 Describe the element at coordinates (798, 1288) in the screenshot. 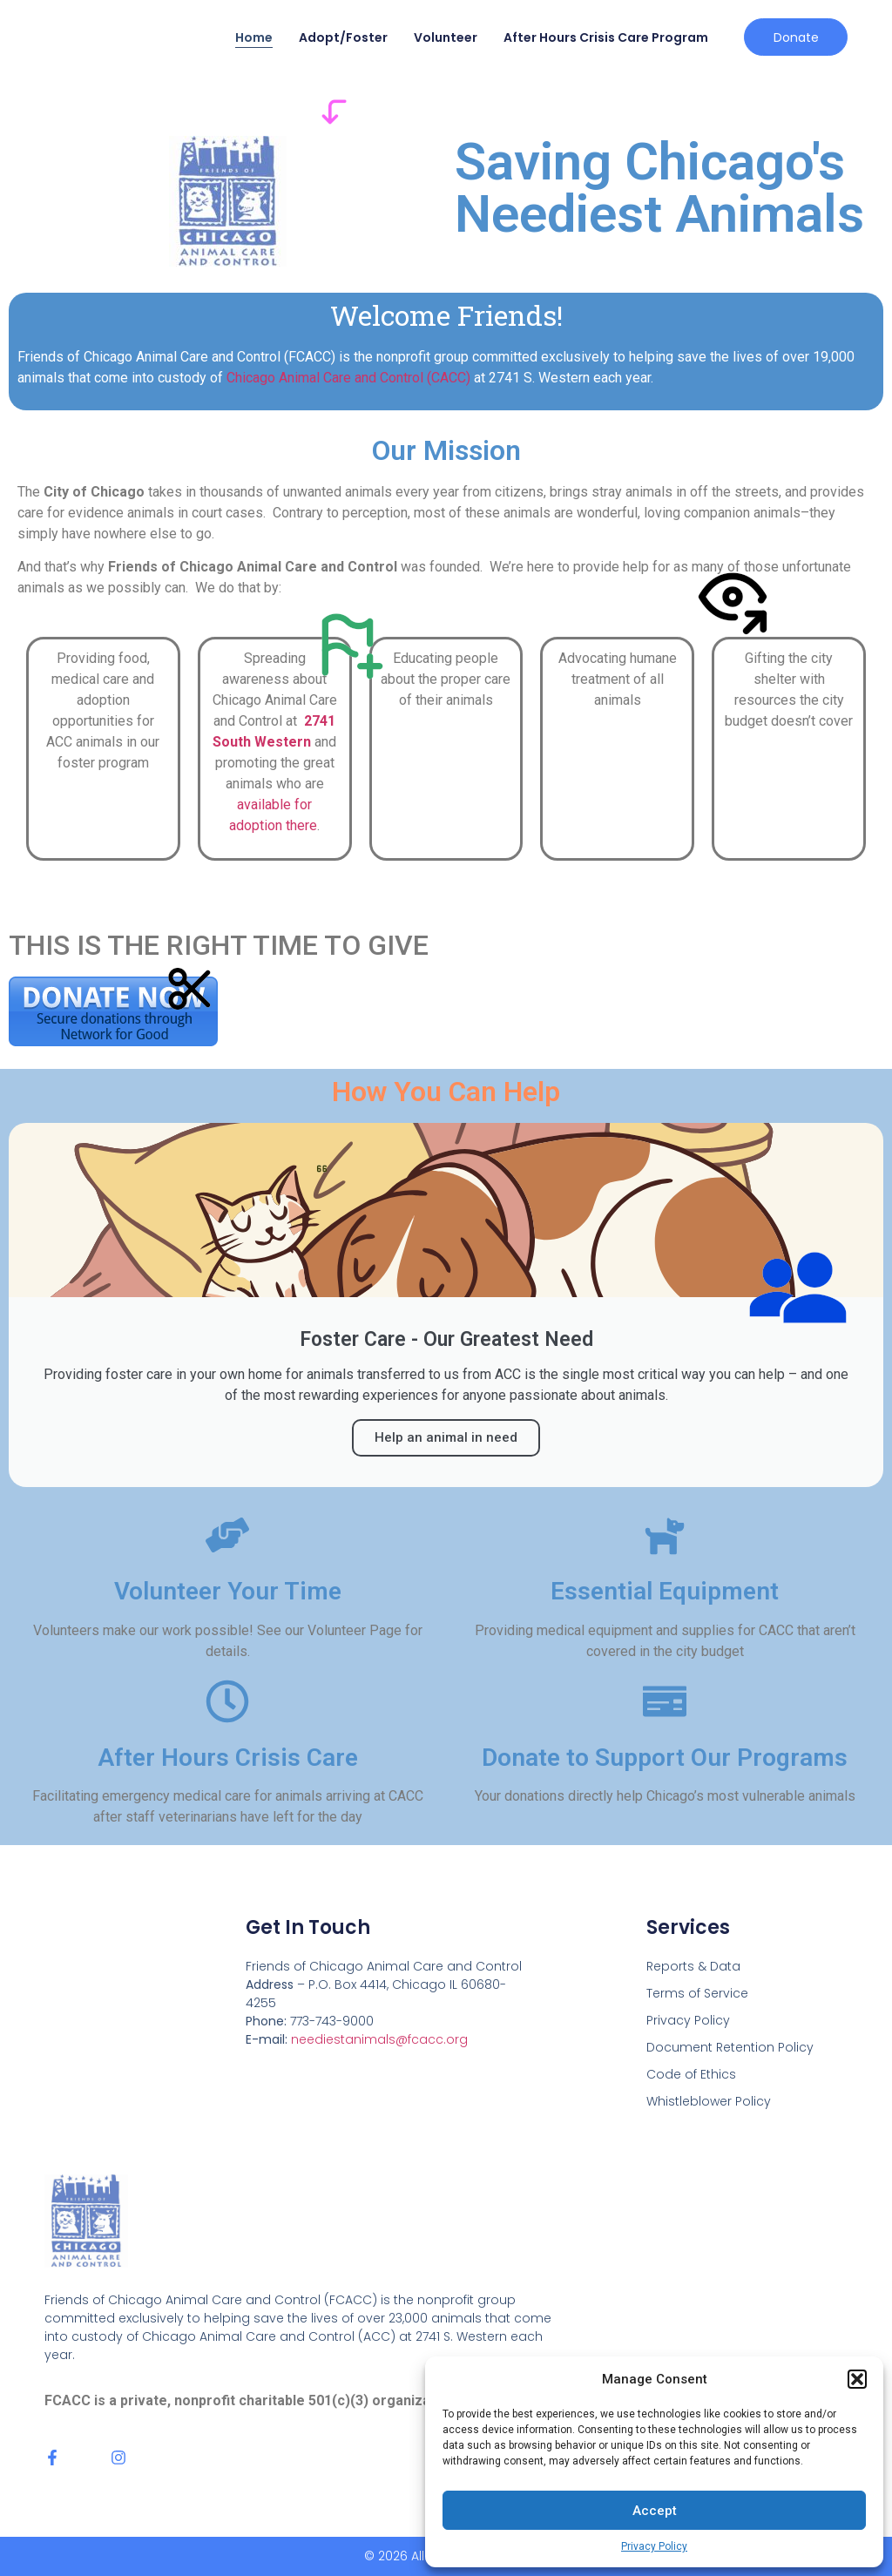

I see `view contacts or people list` at that location.